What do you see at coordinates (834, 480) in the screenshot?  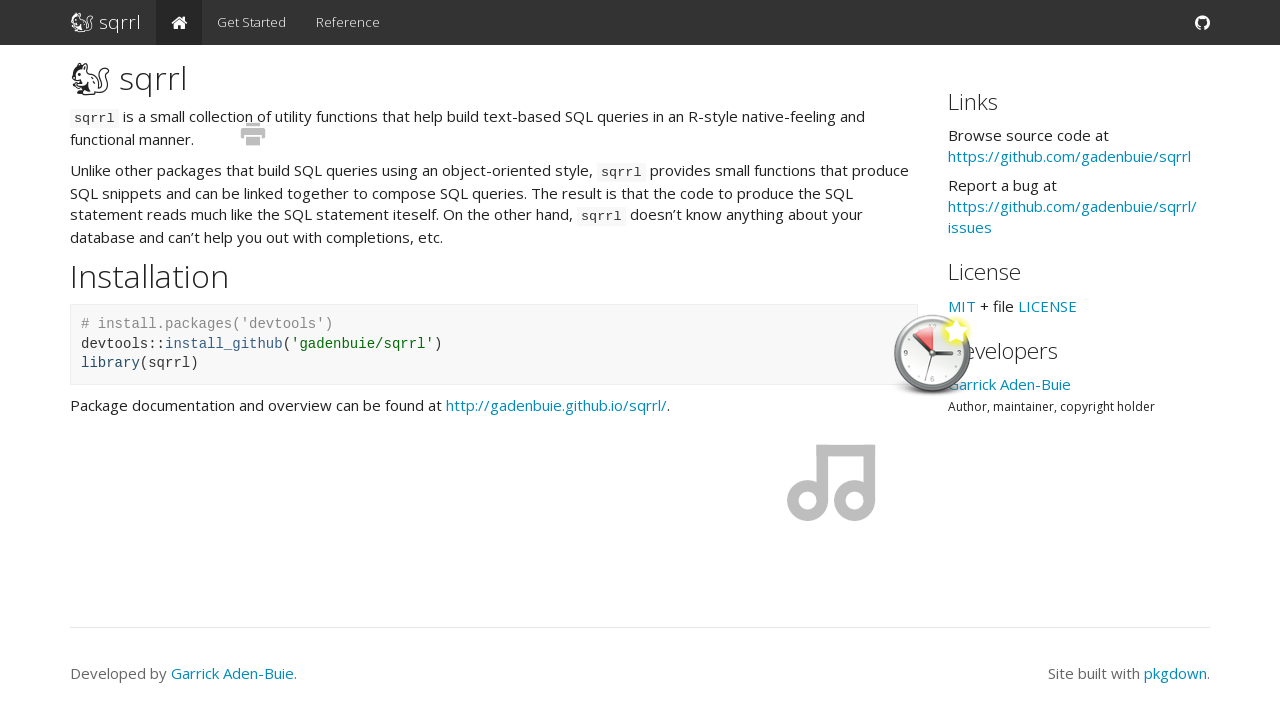 I see `open your music folder` at bounding box center [834, 480].